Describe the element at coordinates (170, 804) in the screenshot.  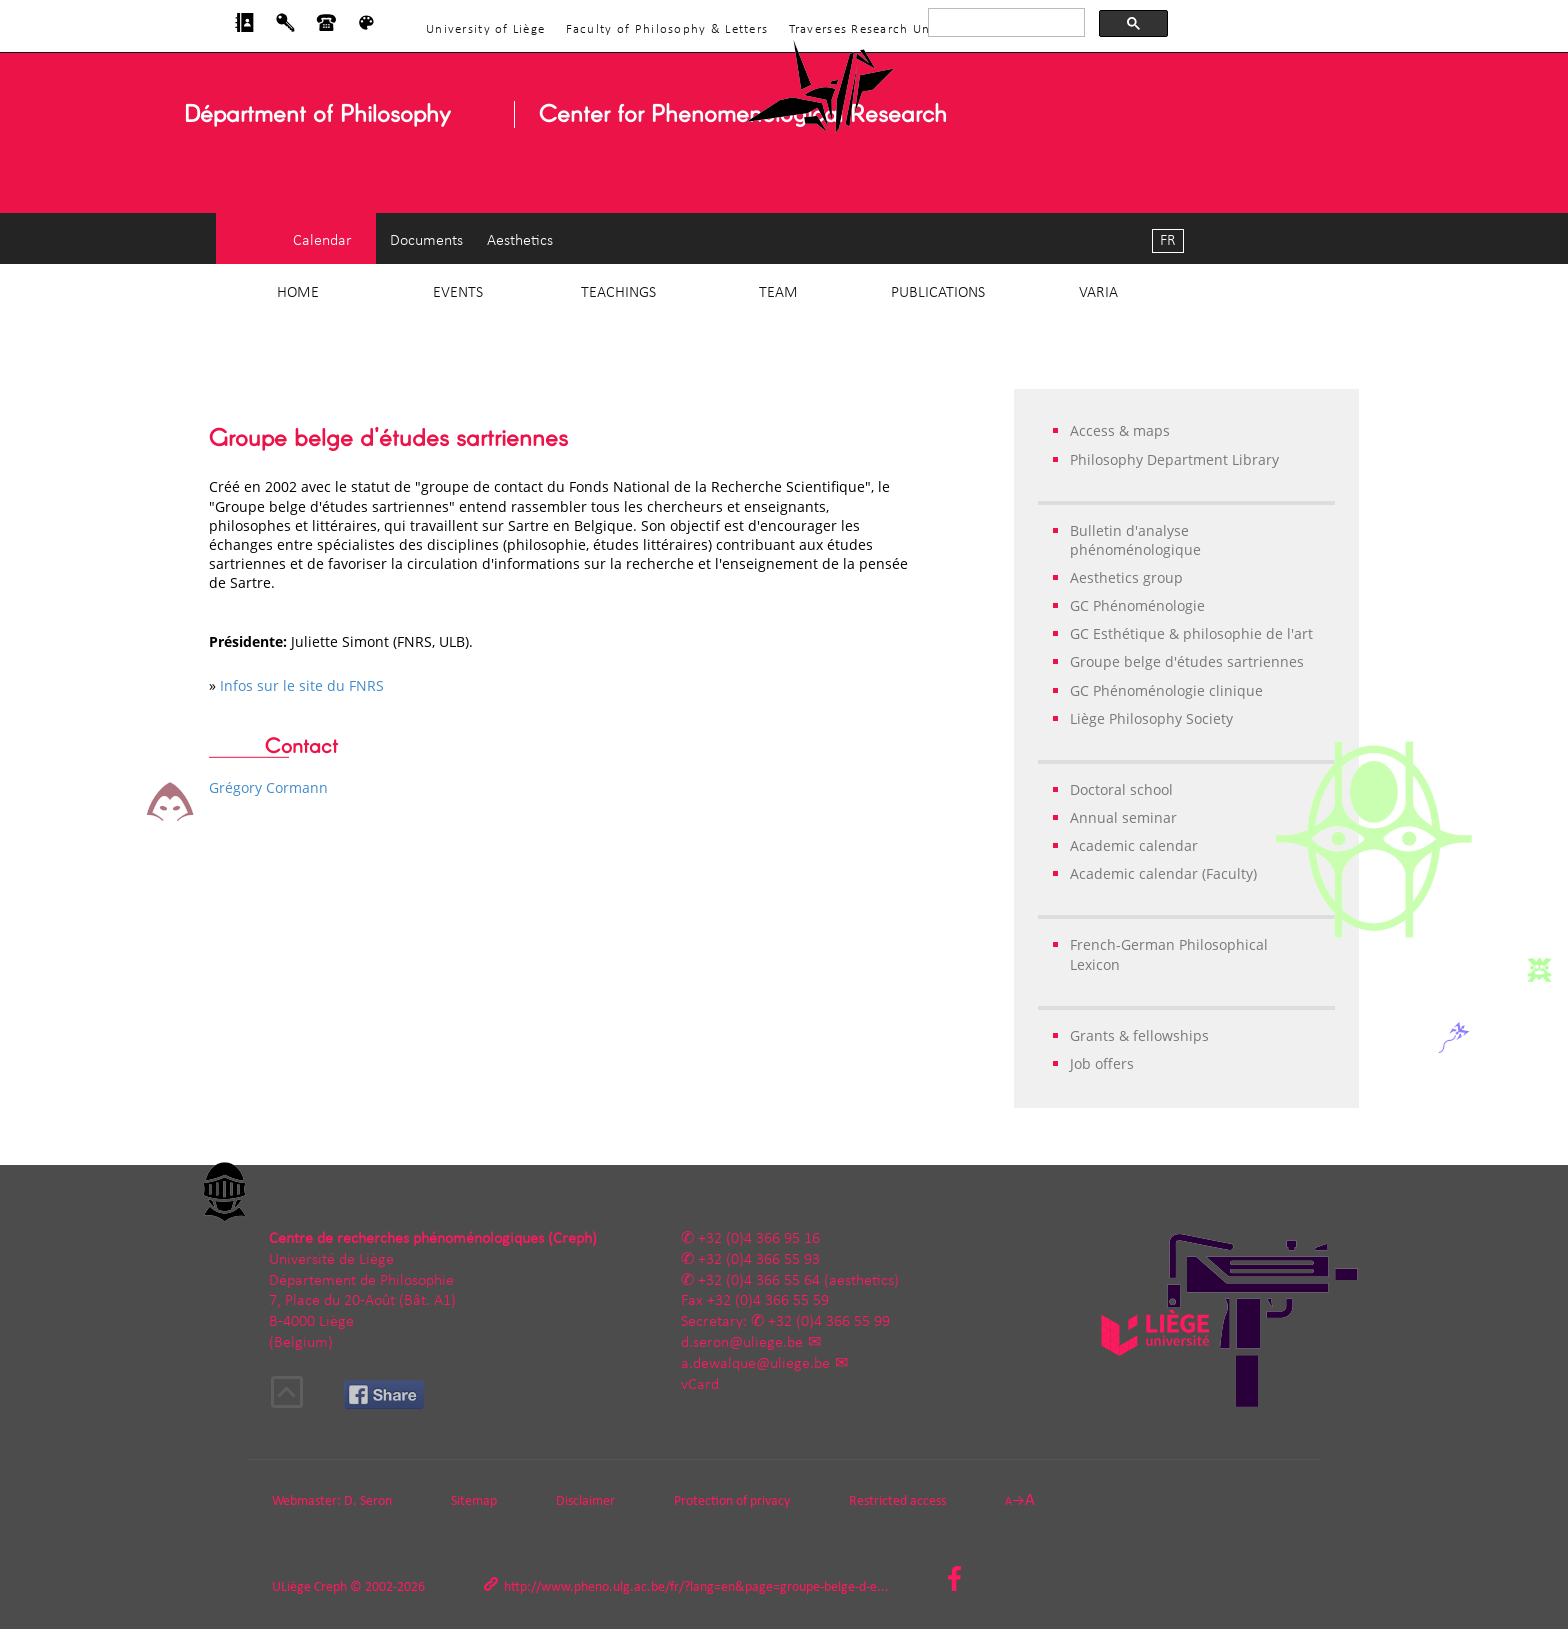
I see `select hooded character or rogue class` at that location.